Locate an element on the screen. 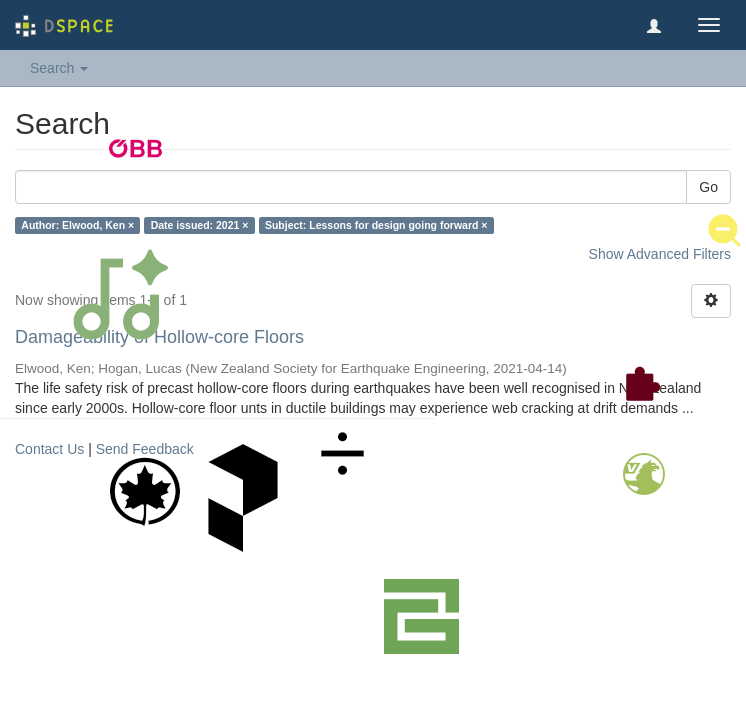 This screenshot has width=746, height=720. visit the G2G gaming marketplace is located at coordinates (421, 616).